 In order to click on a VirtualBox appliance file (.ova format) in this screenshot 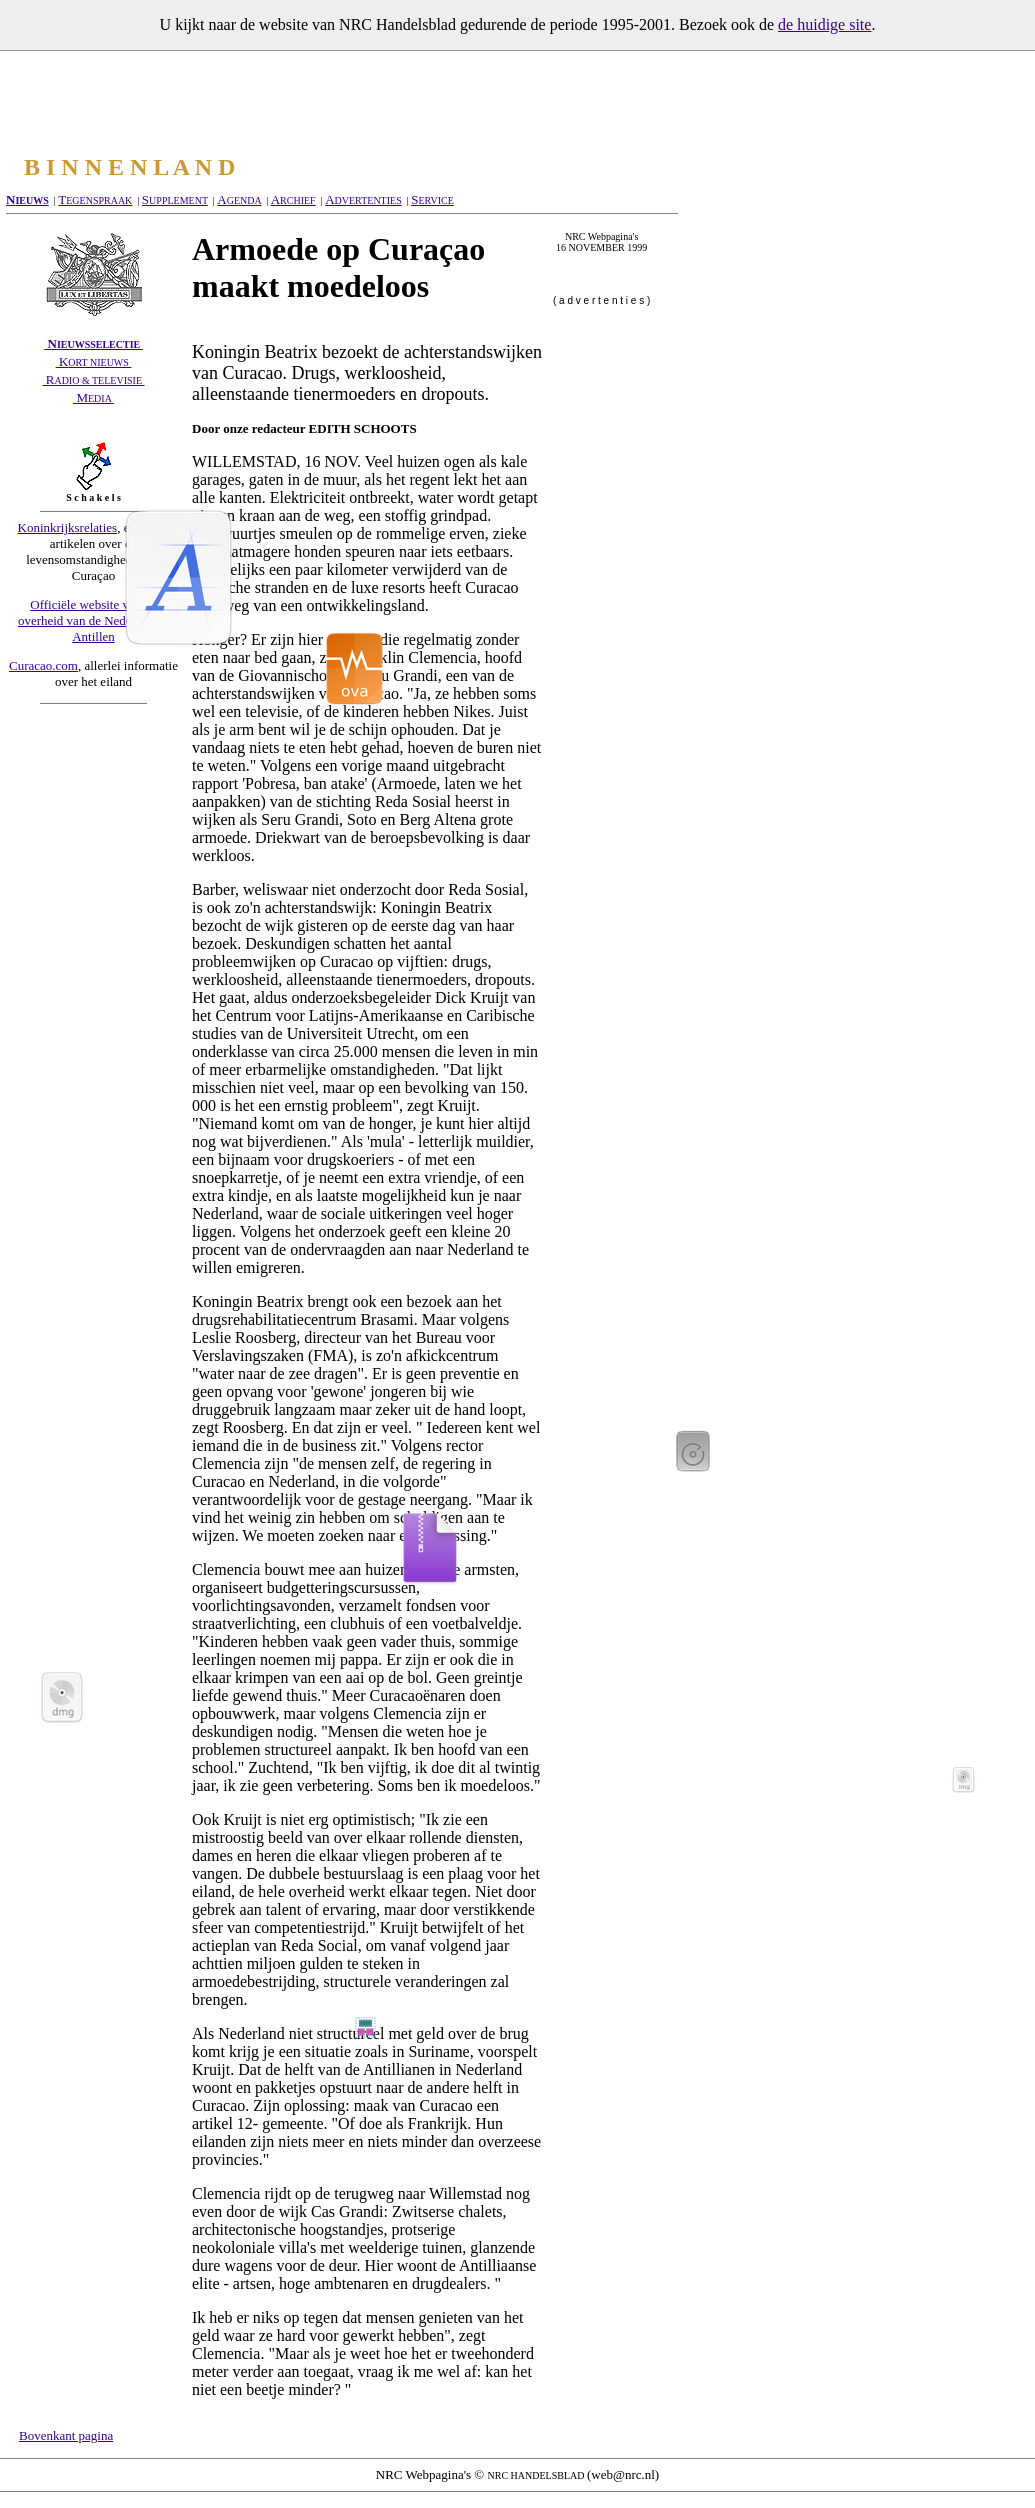, I will do `click(354, 668)`.